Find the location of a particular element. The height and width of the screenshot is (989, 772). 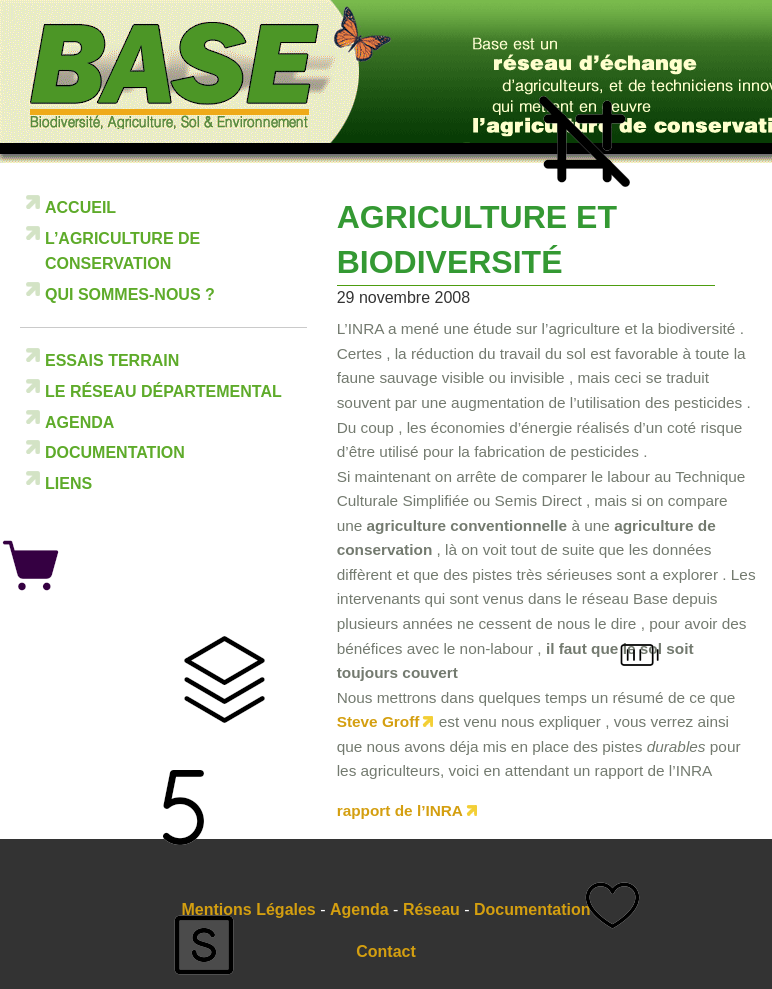

view your shopping cart is located at coordinates (31, 565).